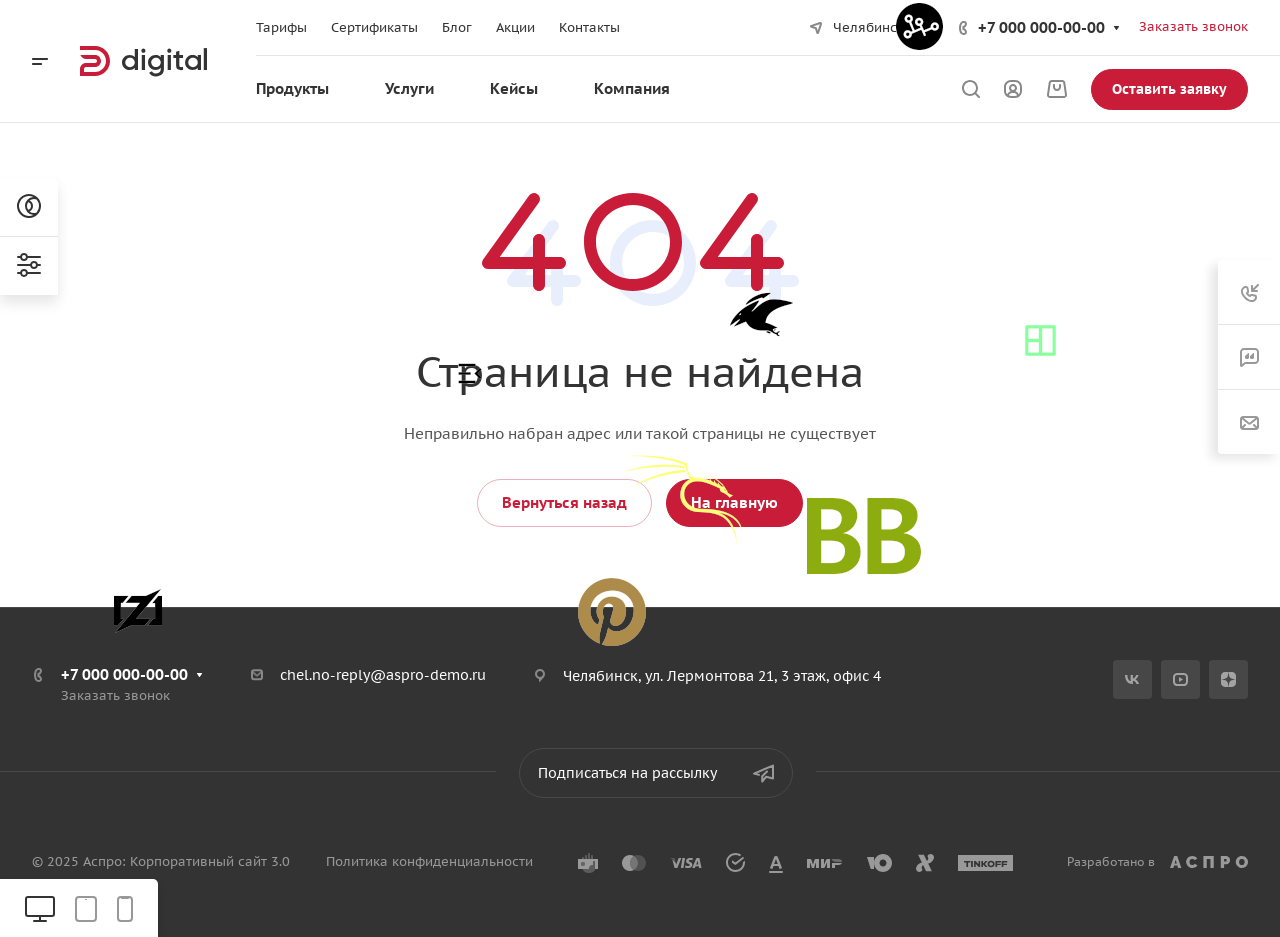  What do you see at coordinates (864, 536) in the screenshot?
I see `open the BookBub app` at bounding box center [864, 536].